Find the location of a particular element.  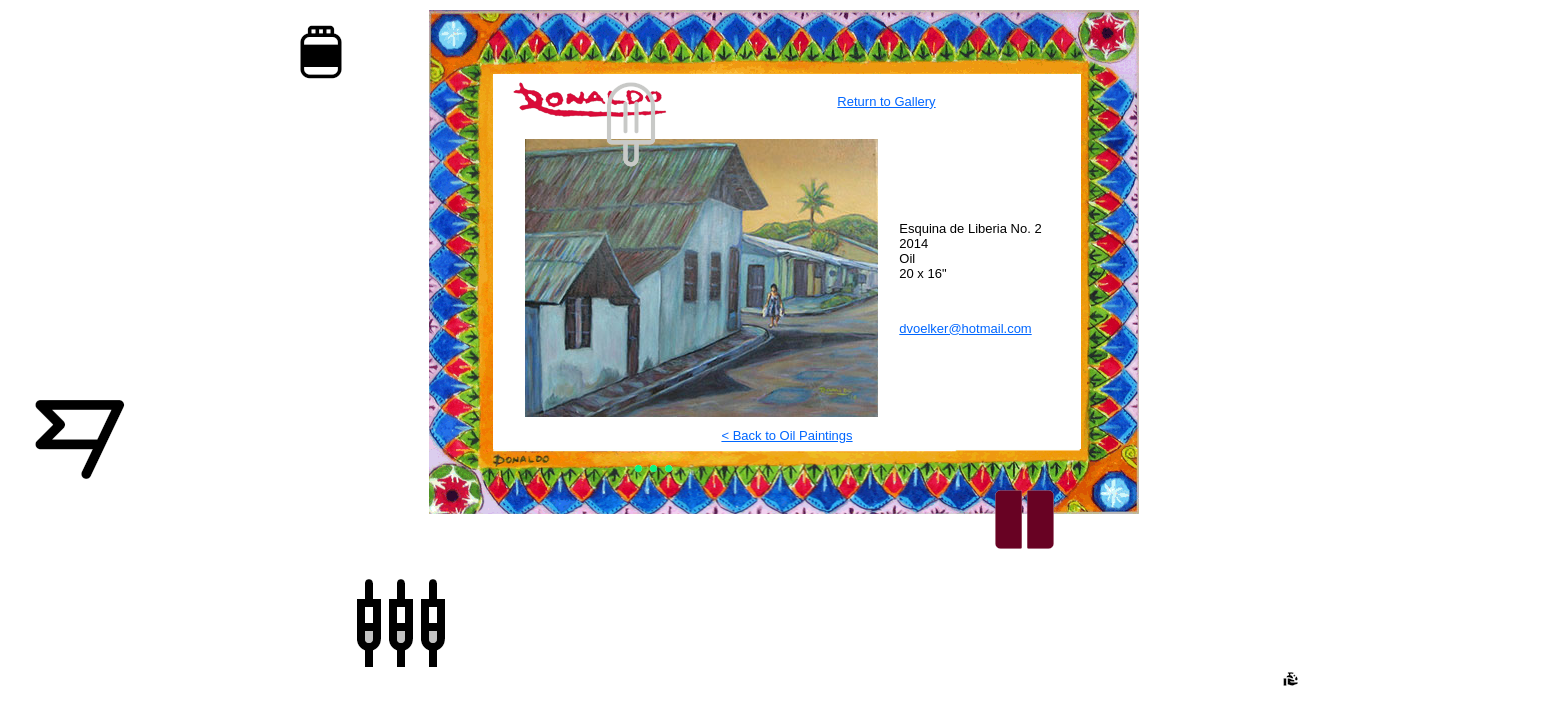

flag or bookmark an item is located at coordinates (76, 434).